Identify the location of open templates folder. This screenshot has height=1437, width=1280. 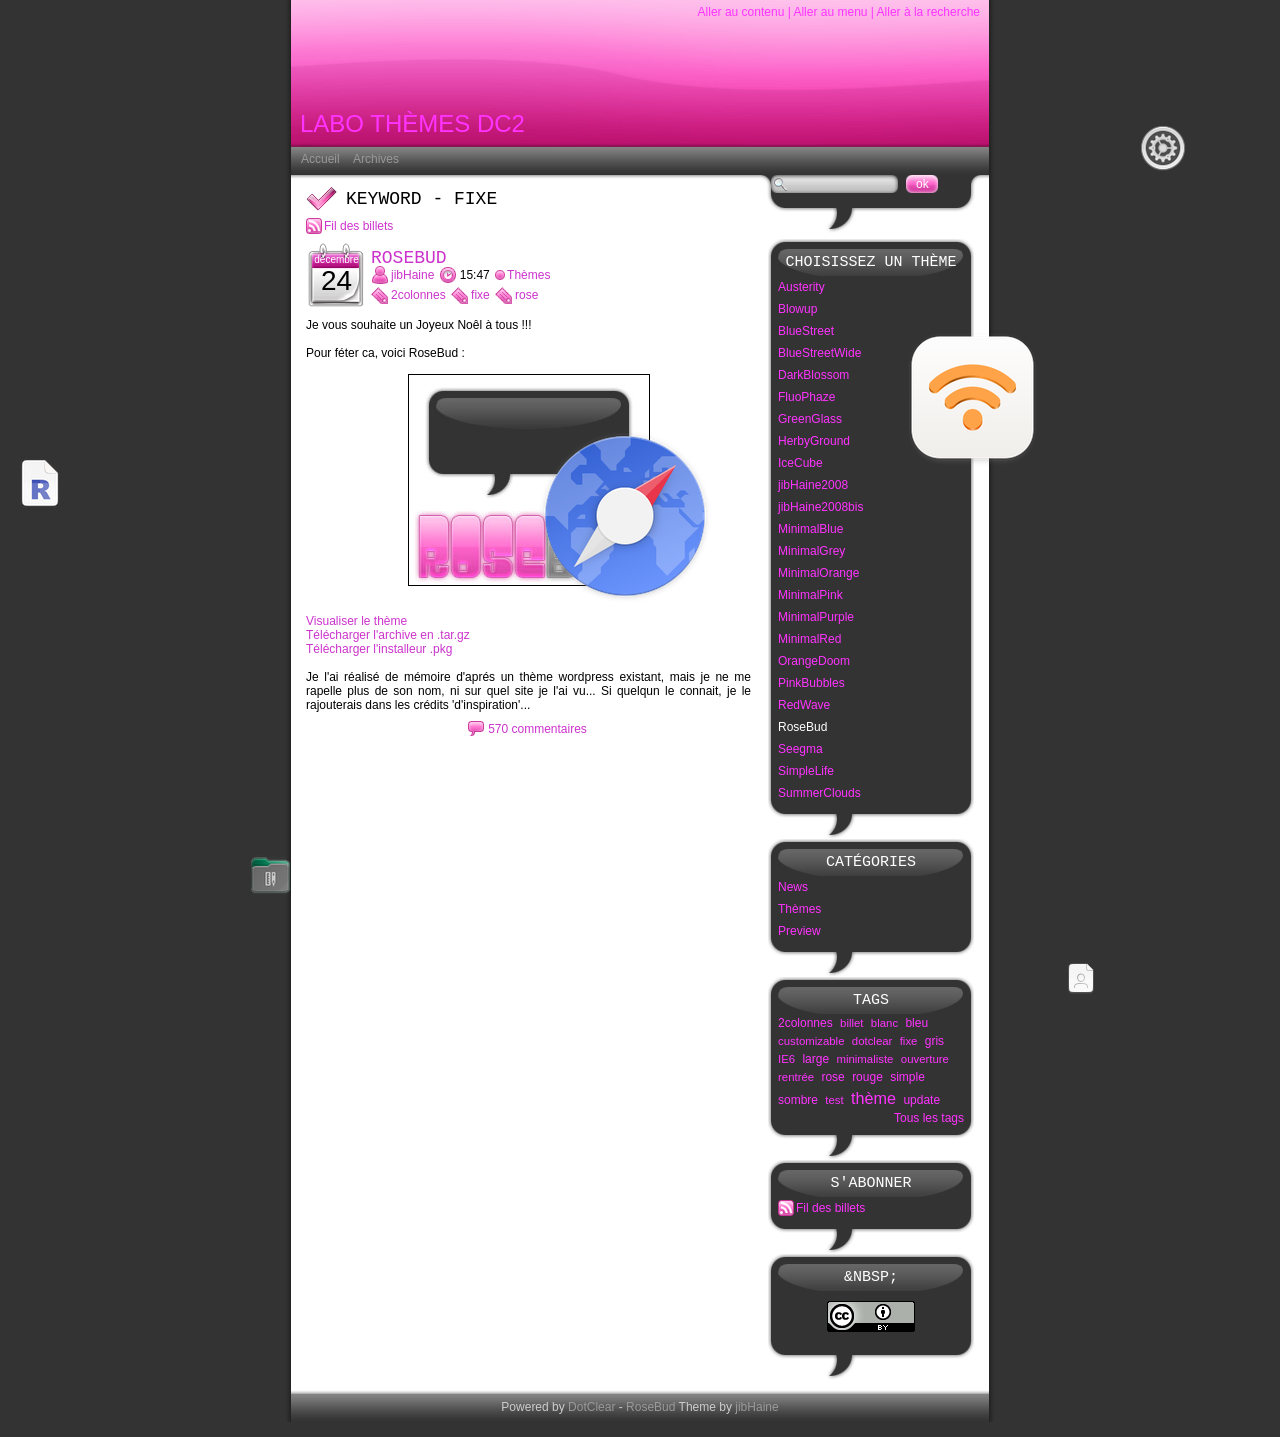
(270, 874).